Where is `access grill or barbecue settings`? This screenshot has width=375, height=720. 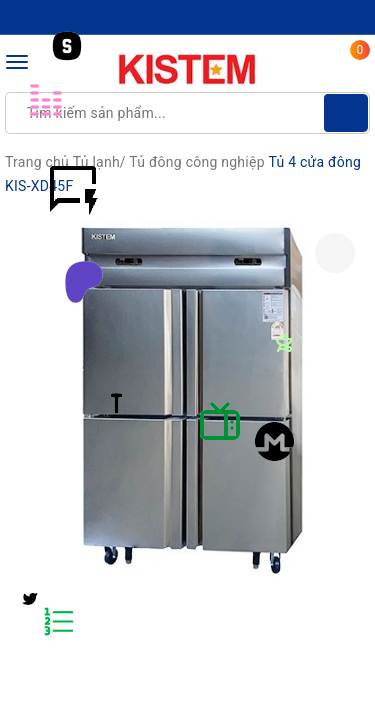
access grill or barbecue settings is located at coordinates (284, 343).